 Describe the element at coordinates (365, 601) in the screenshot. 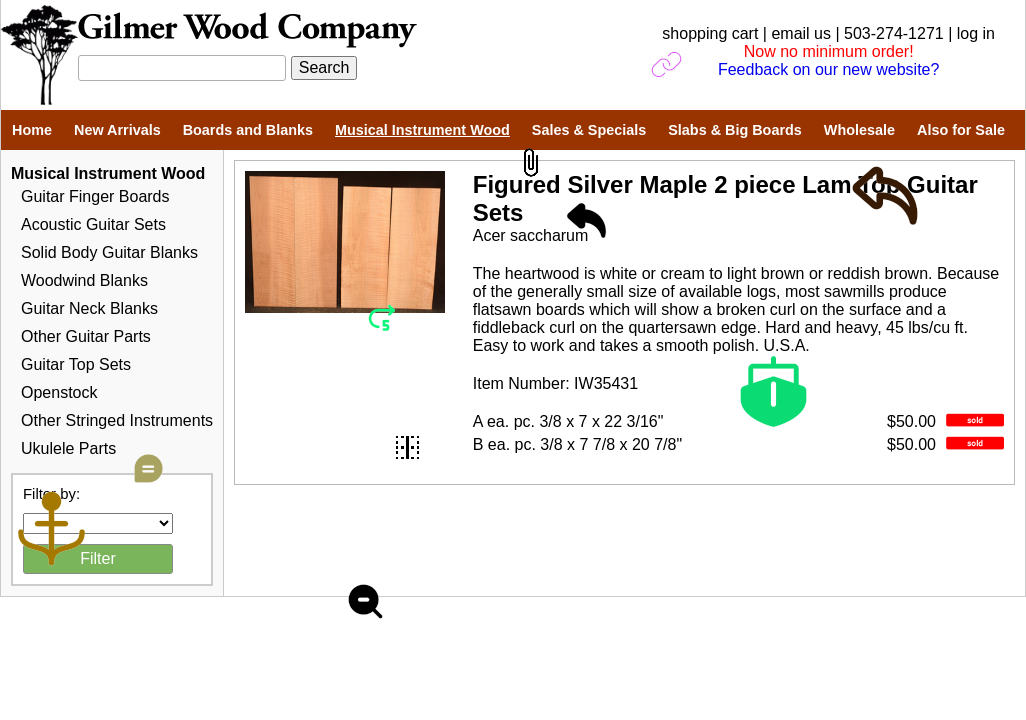

I see `zoom out or reduce magnification` at that location.